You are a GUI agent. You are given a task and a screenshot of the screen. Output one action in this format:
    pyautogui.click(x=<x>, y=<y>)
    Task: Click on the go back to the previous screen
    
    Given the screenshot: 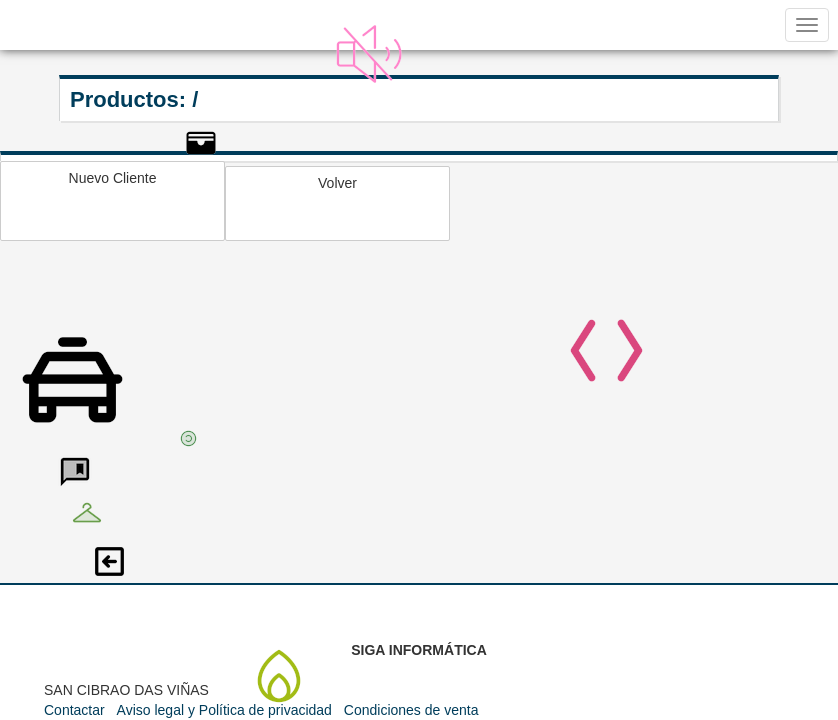 What is the action you would take?
    pyautogui.click(x=109, y=561)
    